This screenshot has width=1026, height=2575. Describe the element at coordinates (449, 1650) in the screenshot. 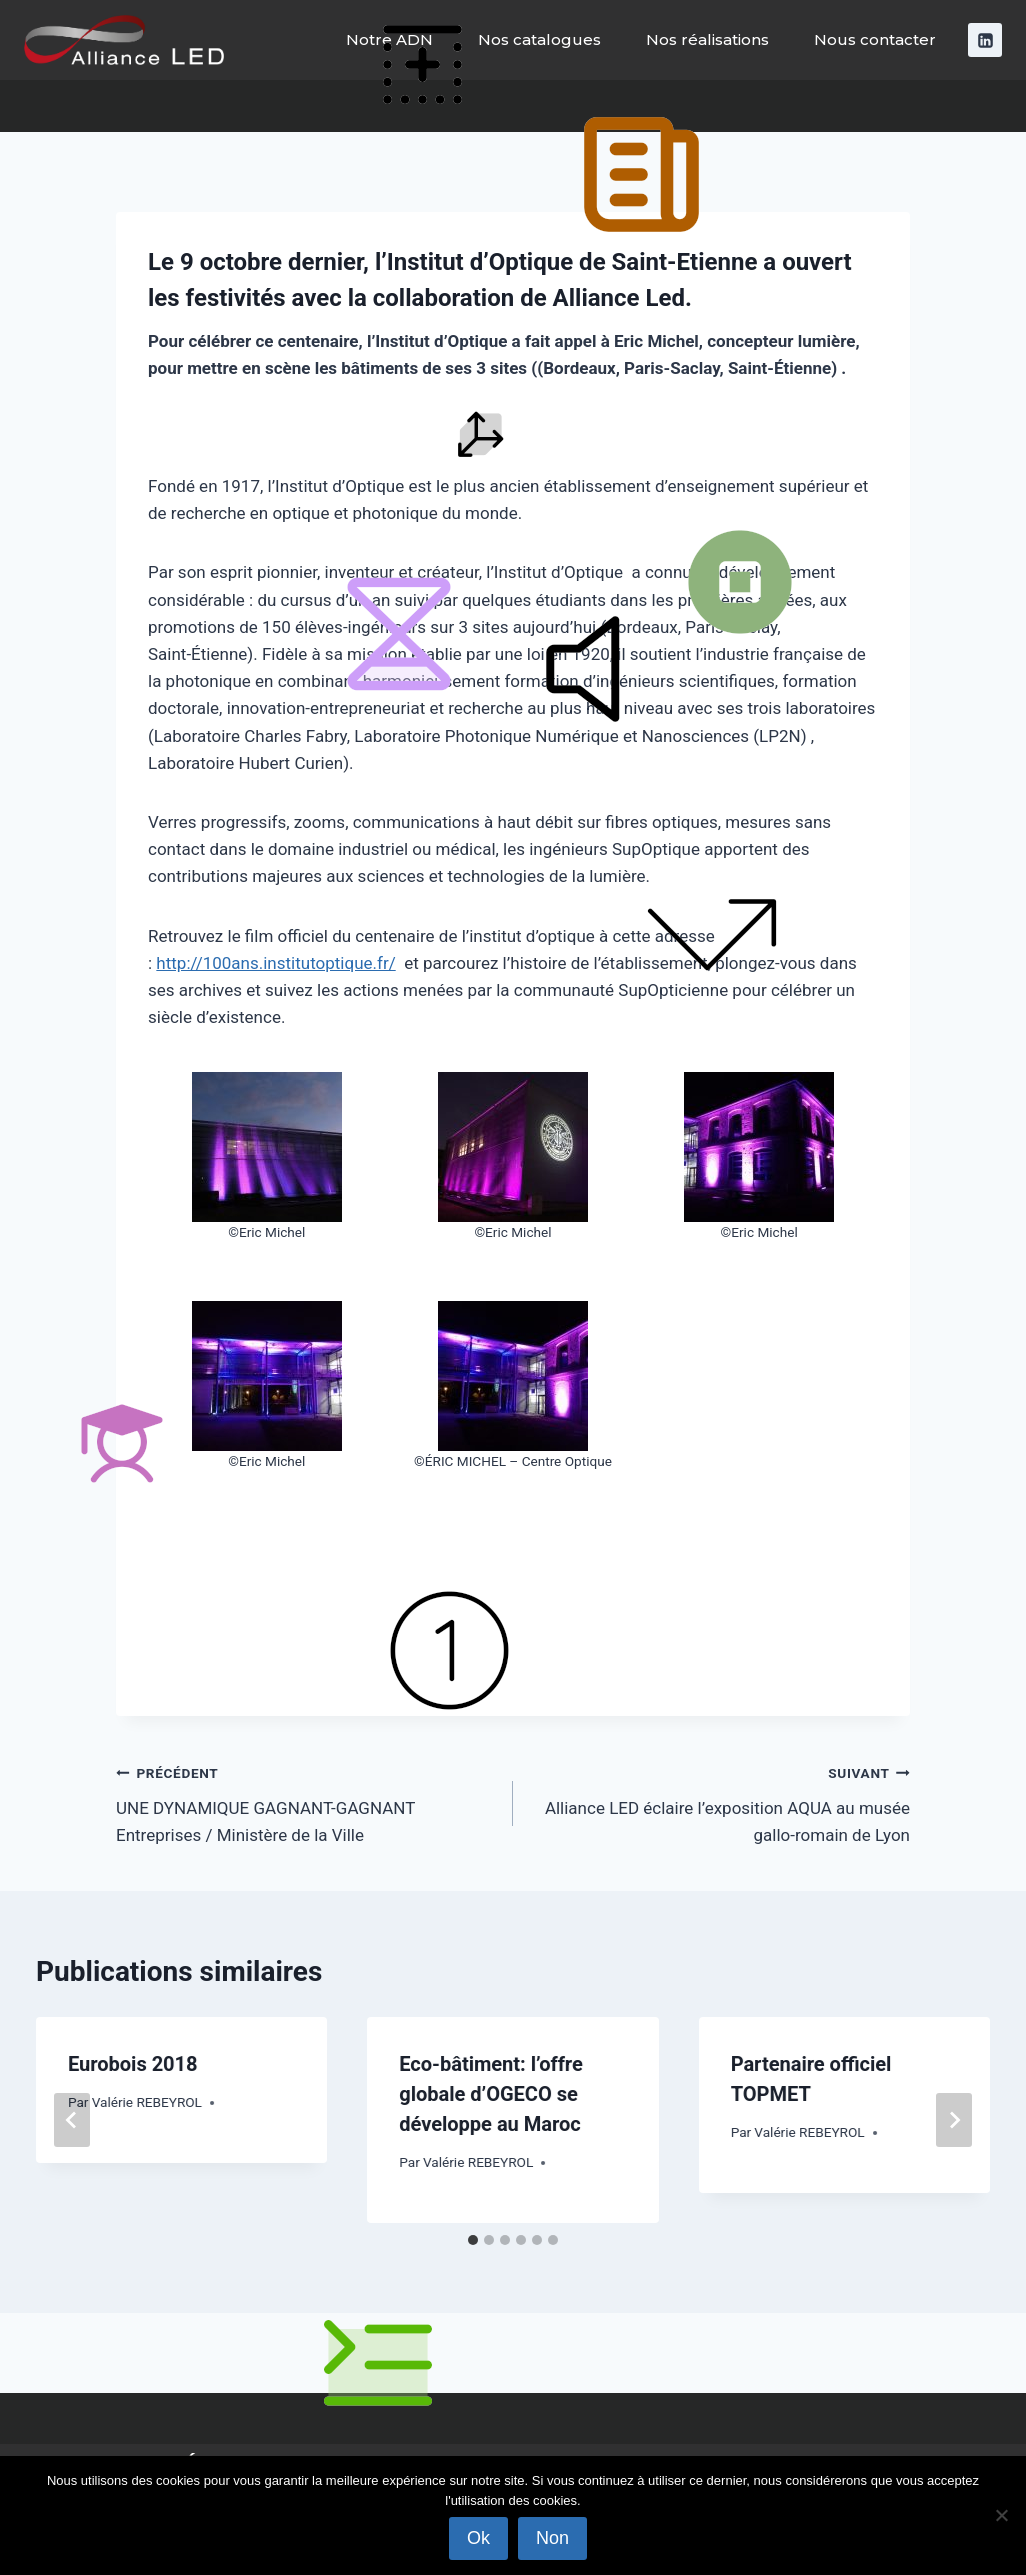

I see `indicates the first step in a sequence or process` at that location.